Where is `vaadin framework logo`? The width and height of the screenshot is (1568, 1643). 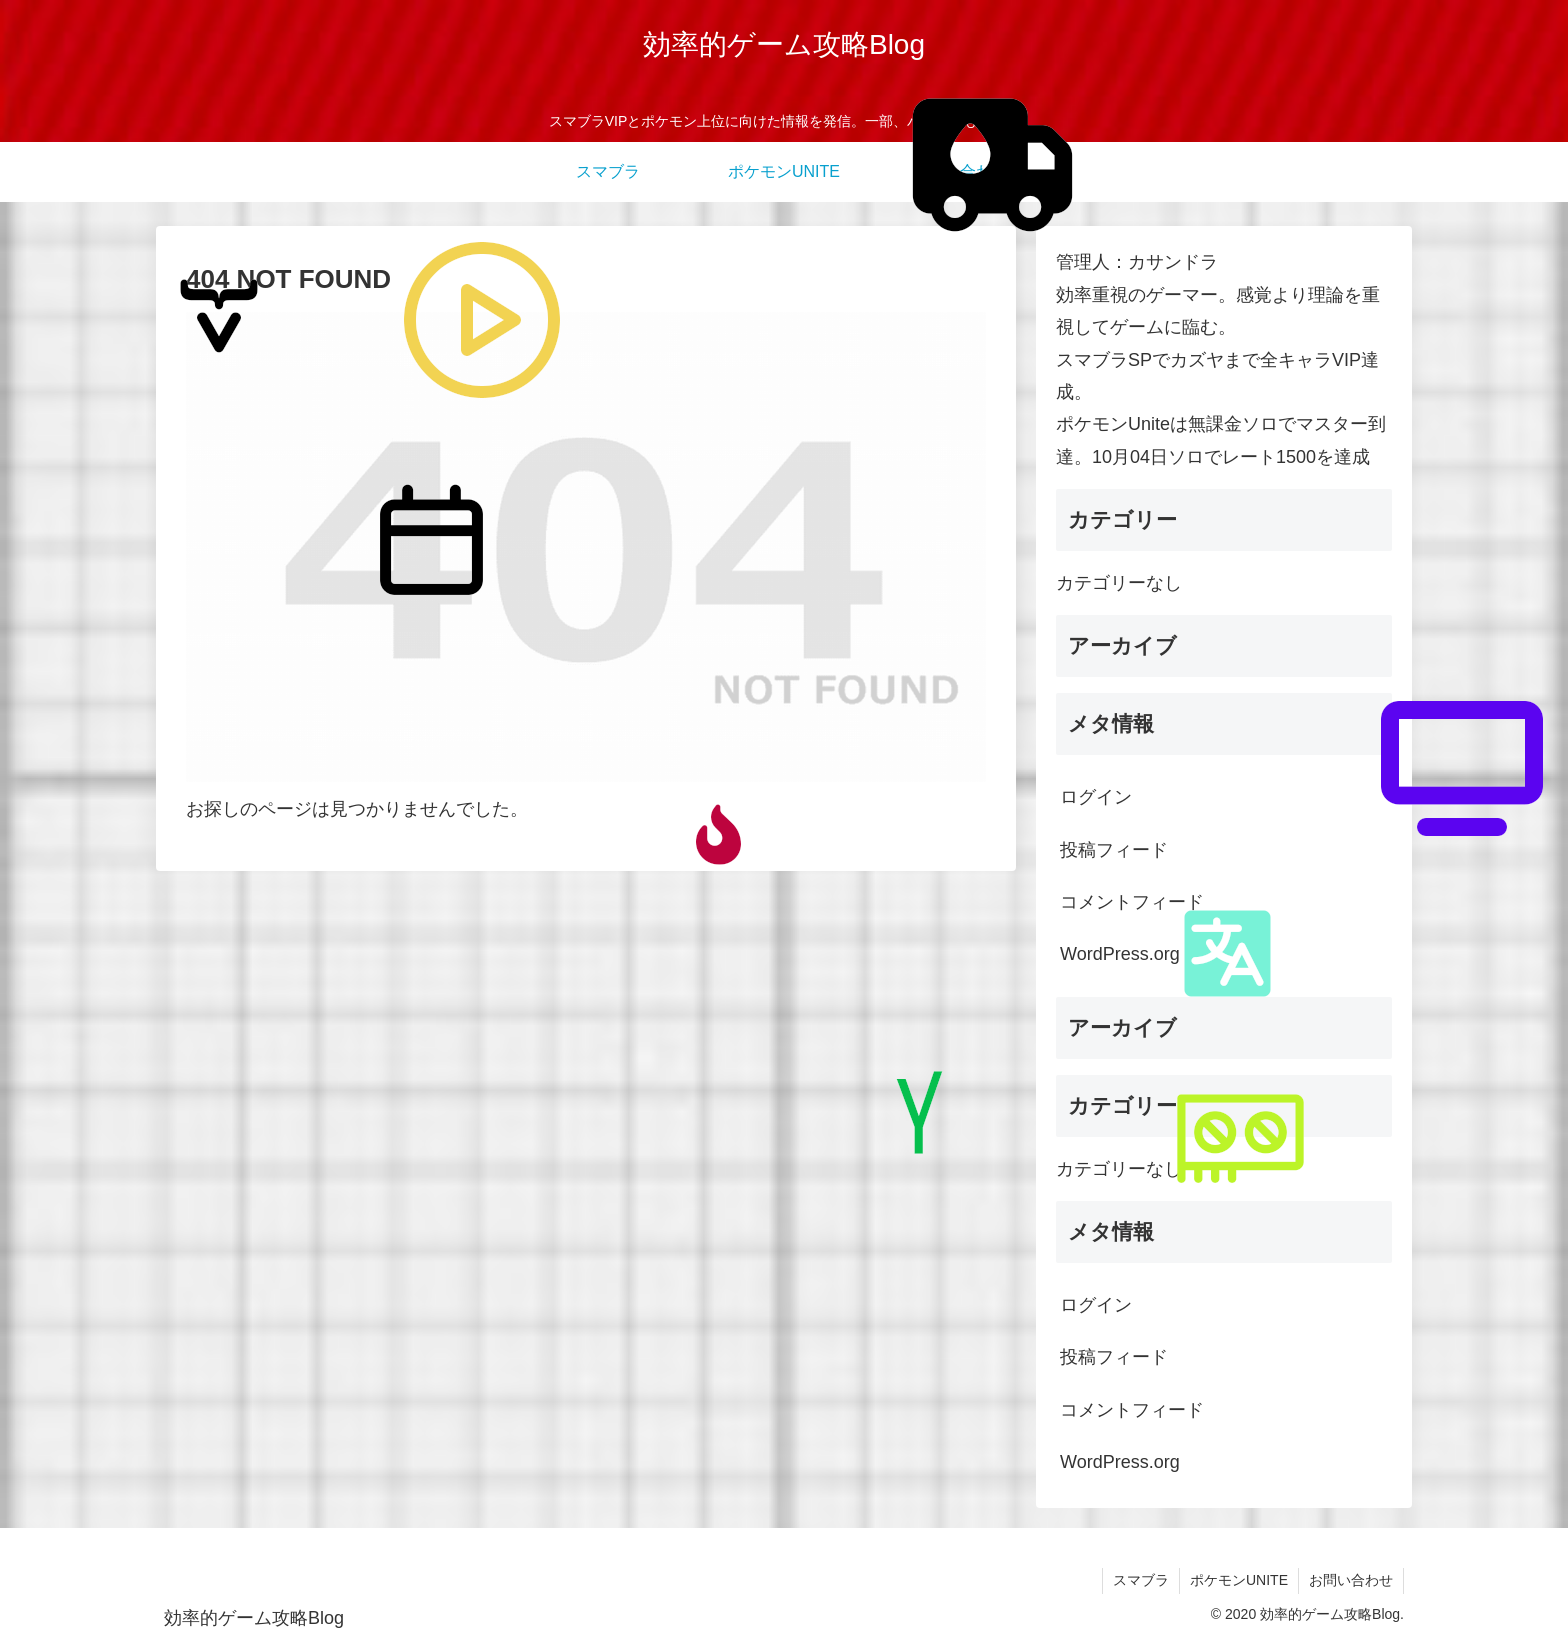
vaadin framework logo is located at coordinates (219, 318).